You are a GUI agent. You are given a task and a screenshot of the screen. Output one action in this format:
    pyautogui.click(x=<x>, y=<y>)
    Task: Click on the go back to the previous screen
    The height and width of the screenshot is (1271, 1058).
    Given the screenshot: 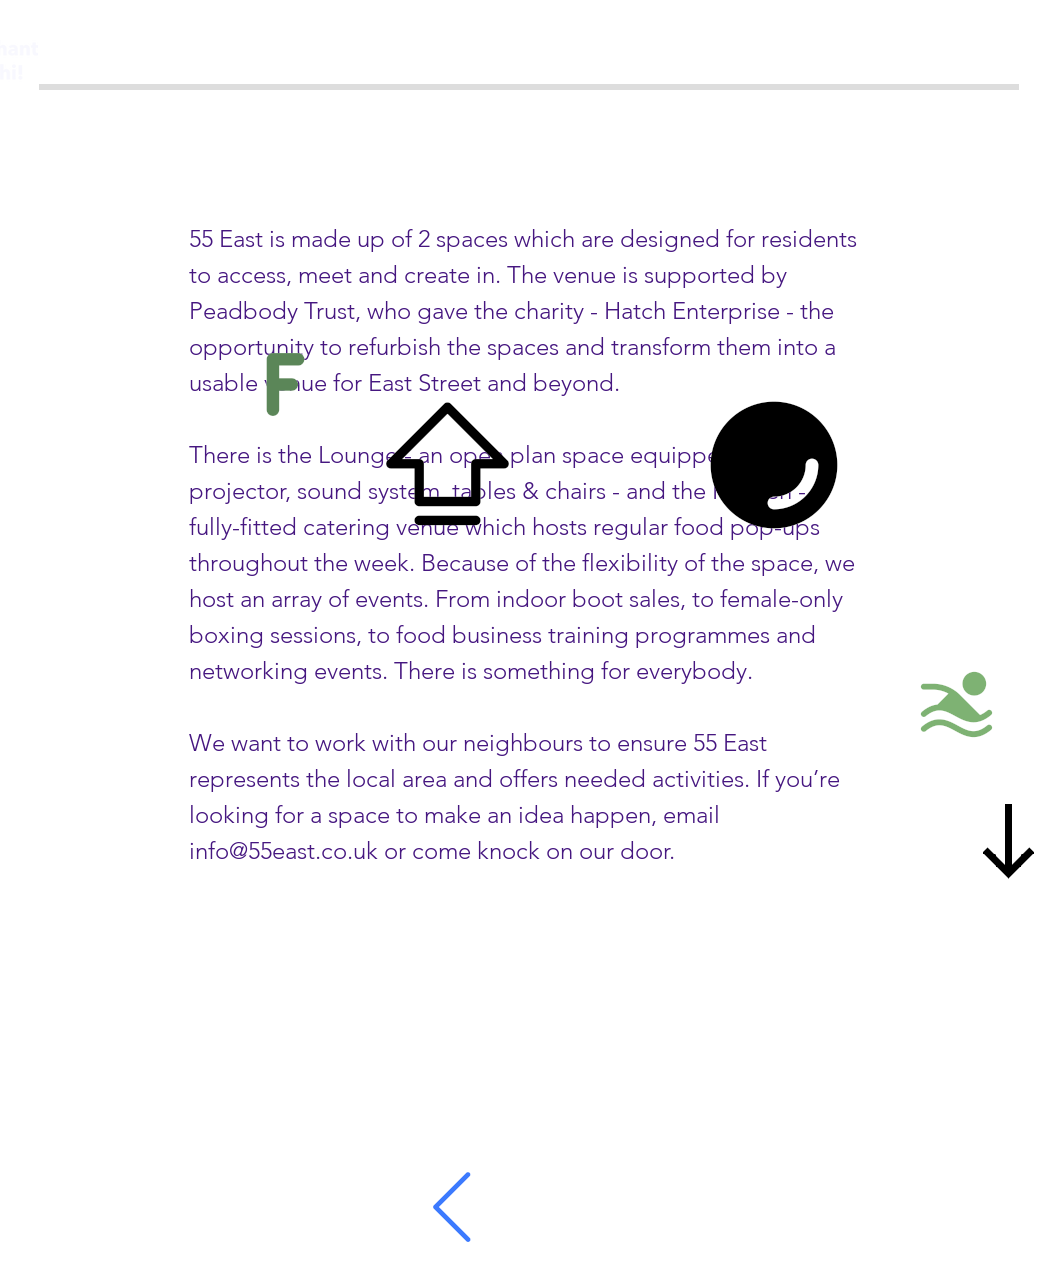 What is the action you would take?
    pyautogui.click(x=455, y=1207)
    